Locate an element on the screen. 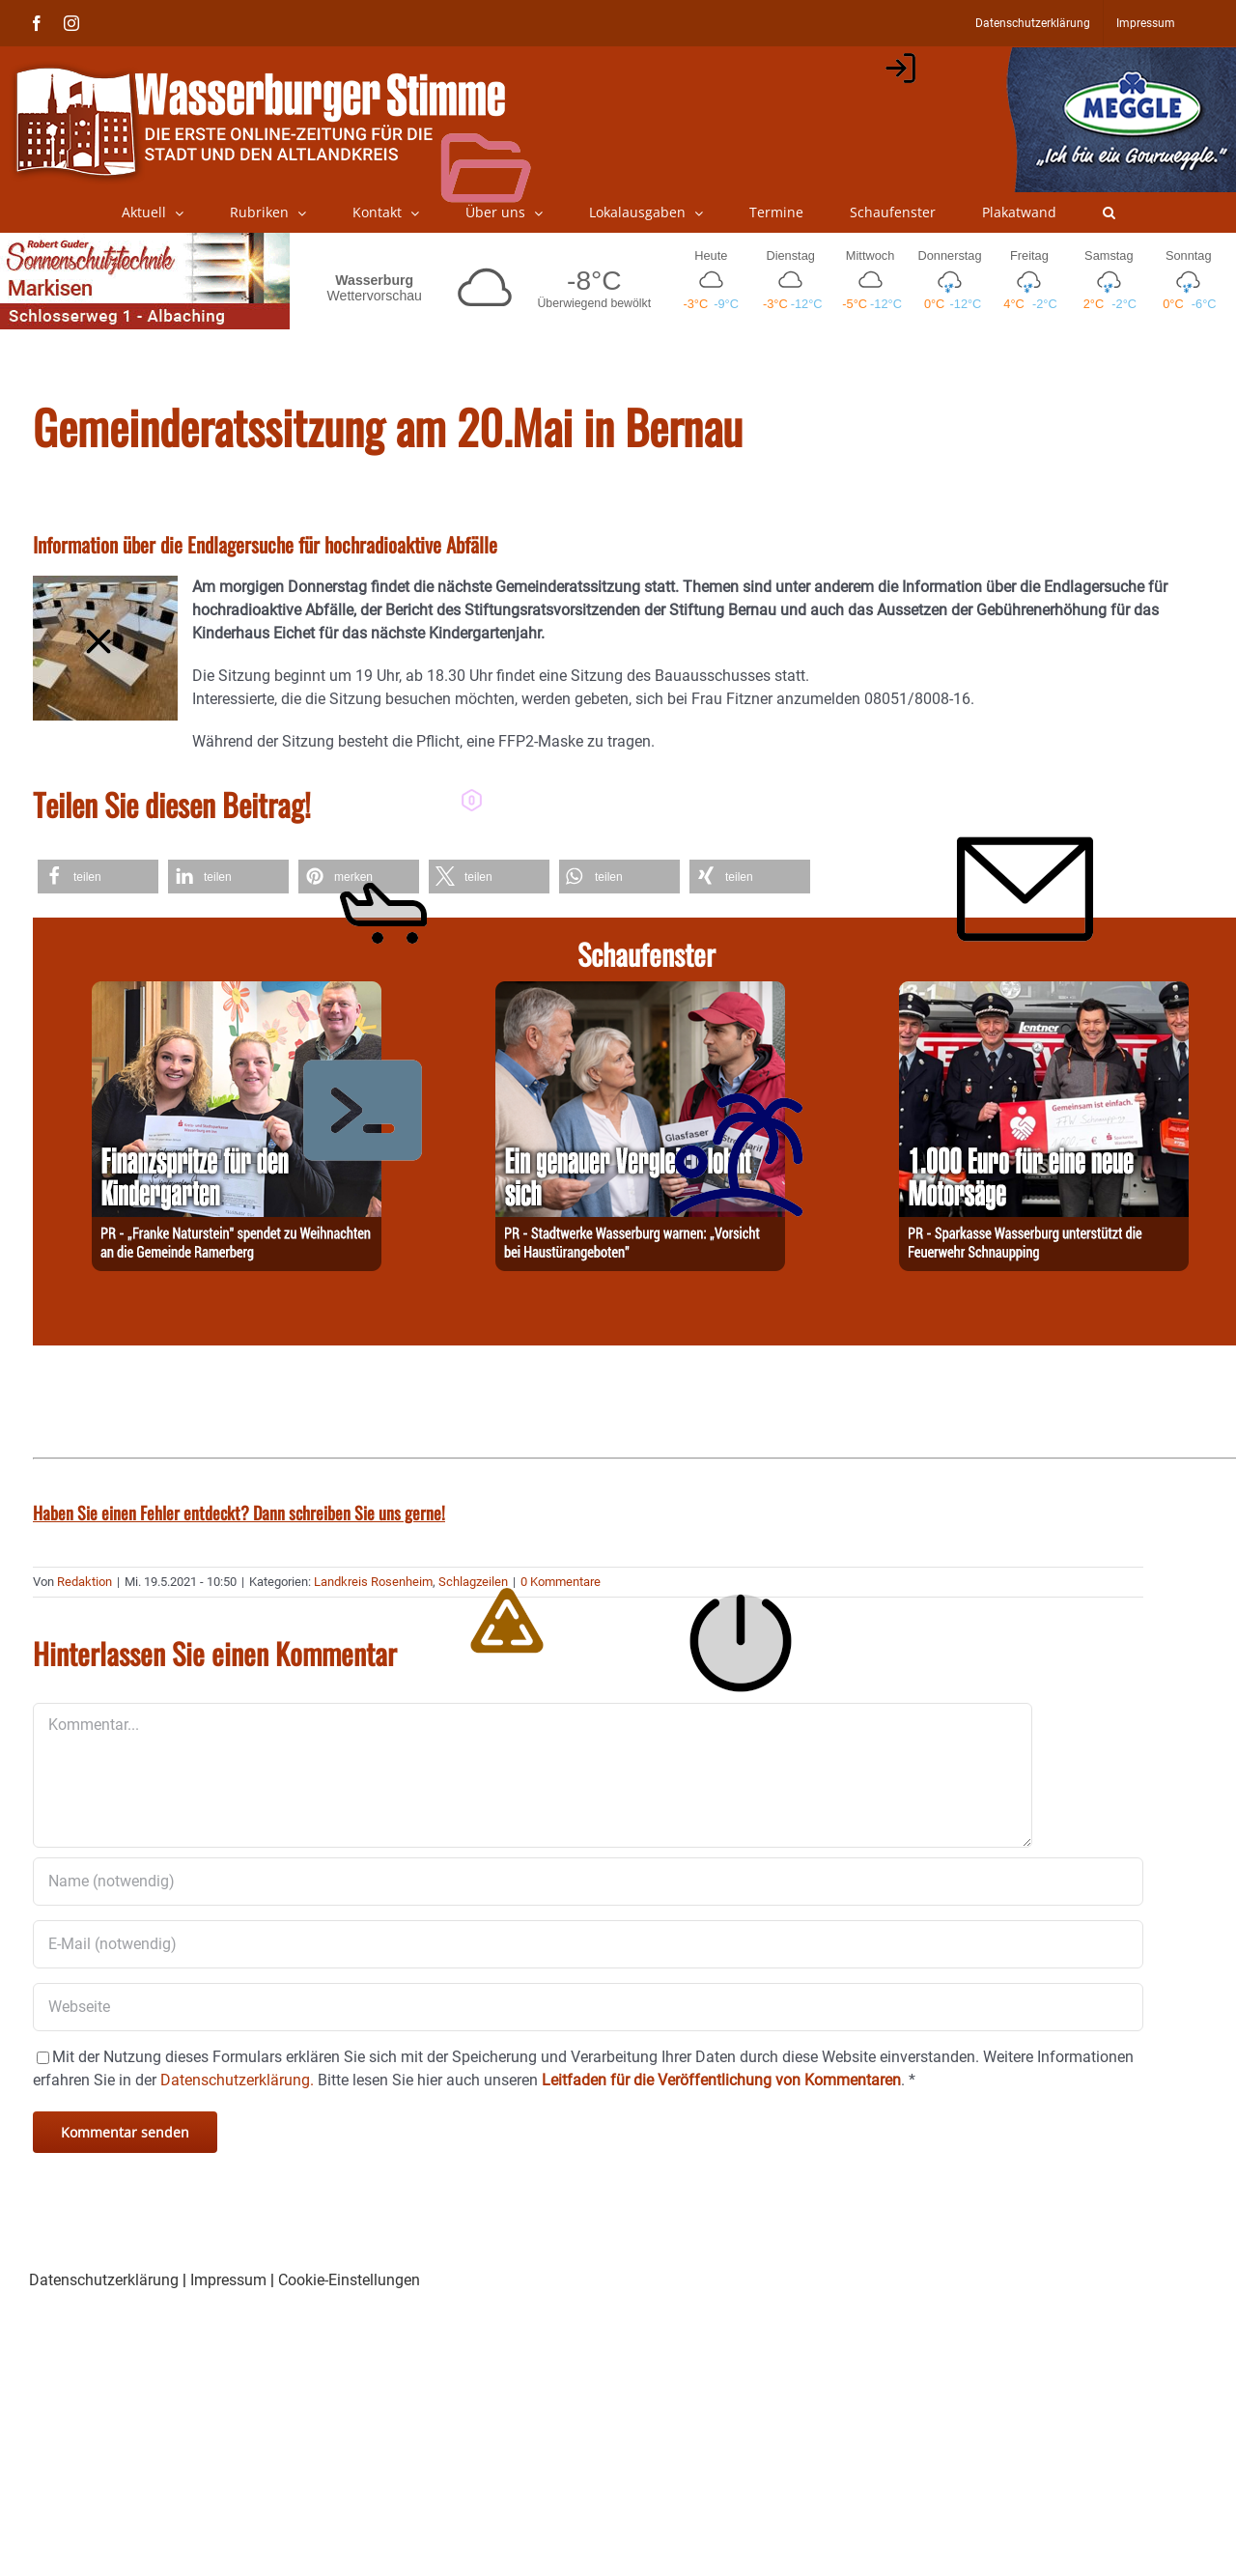  turn device on or off is located at coordinates (741, 1641).